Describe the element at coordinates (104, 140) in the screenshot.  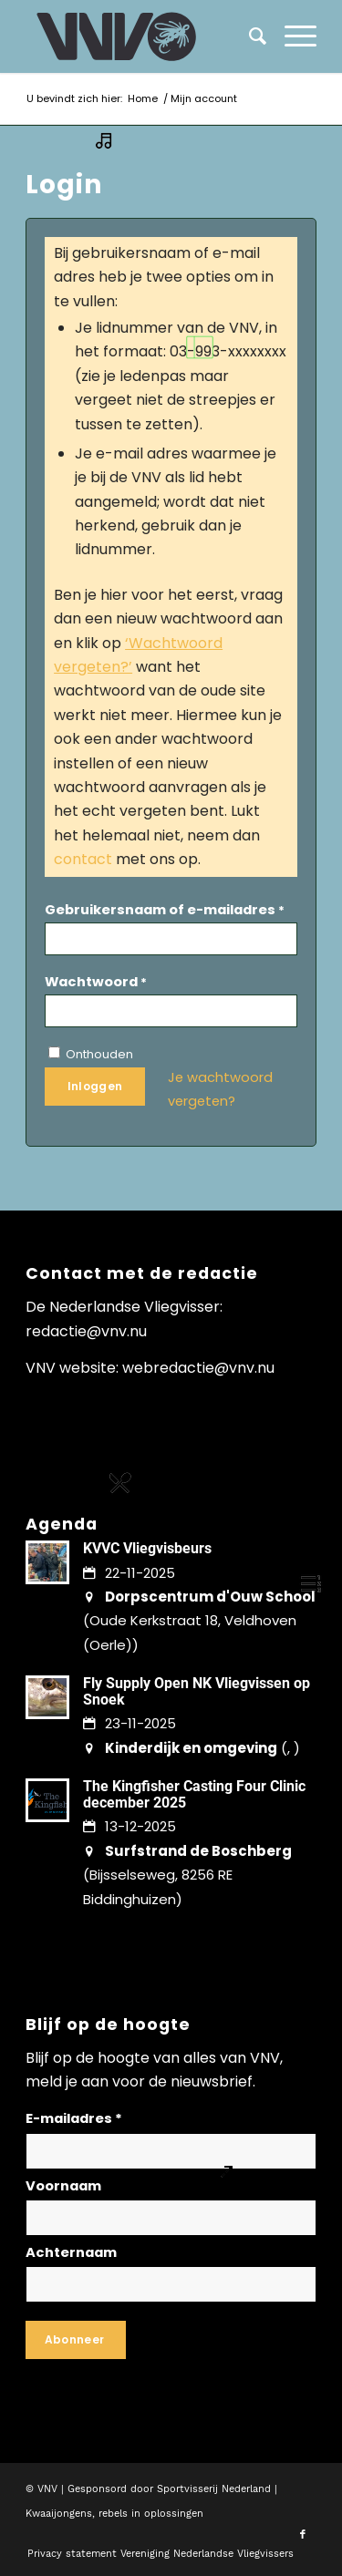
I see `access music library or player` at that location.